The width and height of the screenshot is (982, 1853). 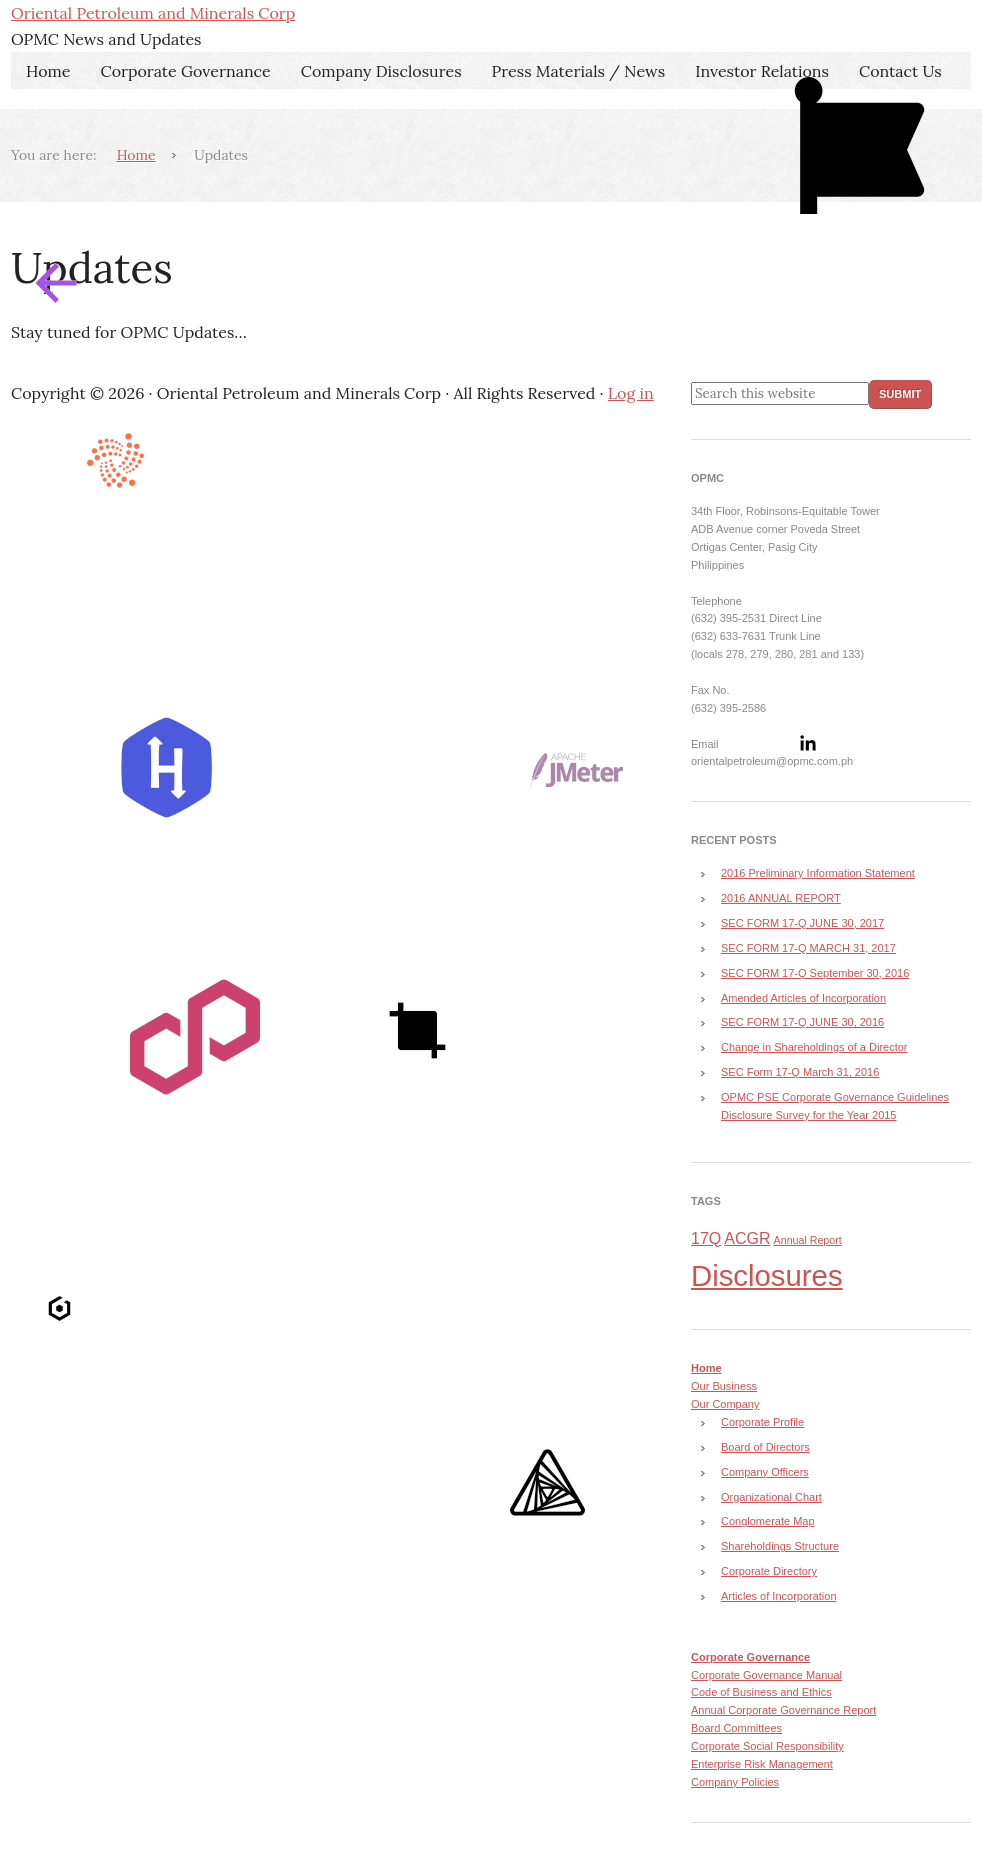 I want to click on crop an image or photo, so click(x=417, y=1030).